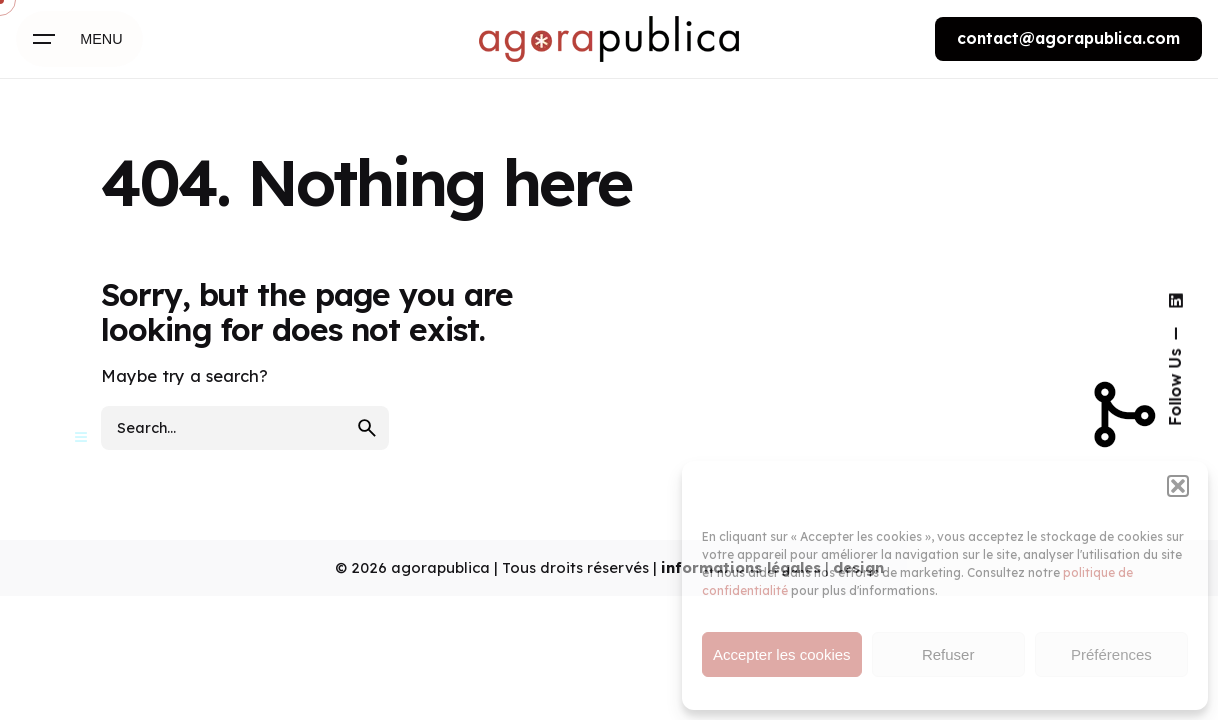 The width and height of the screenshot is (1218, 720). I want to click on merge a branch into the main codebase, so click(1122, 414).